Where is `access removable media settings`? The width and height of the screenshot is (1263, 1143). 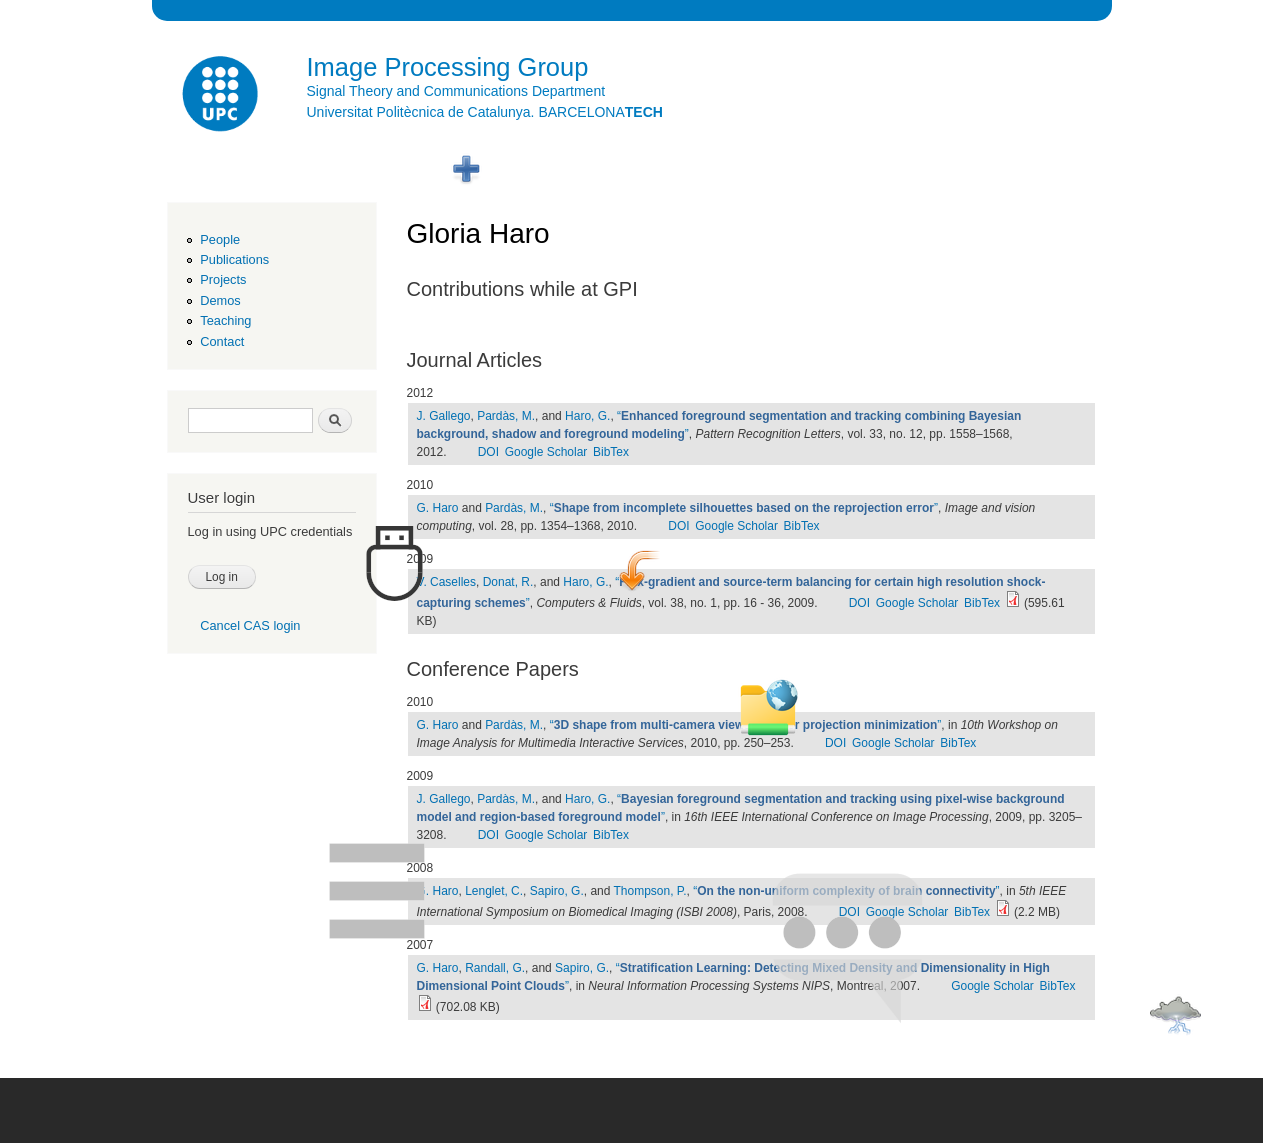
access removable media settings is located at coordinates (394, 563).